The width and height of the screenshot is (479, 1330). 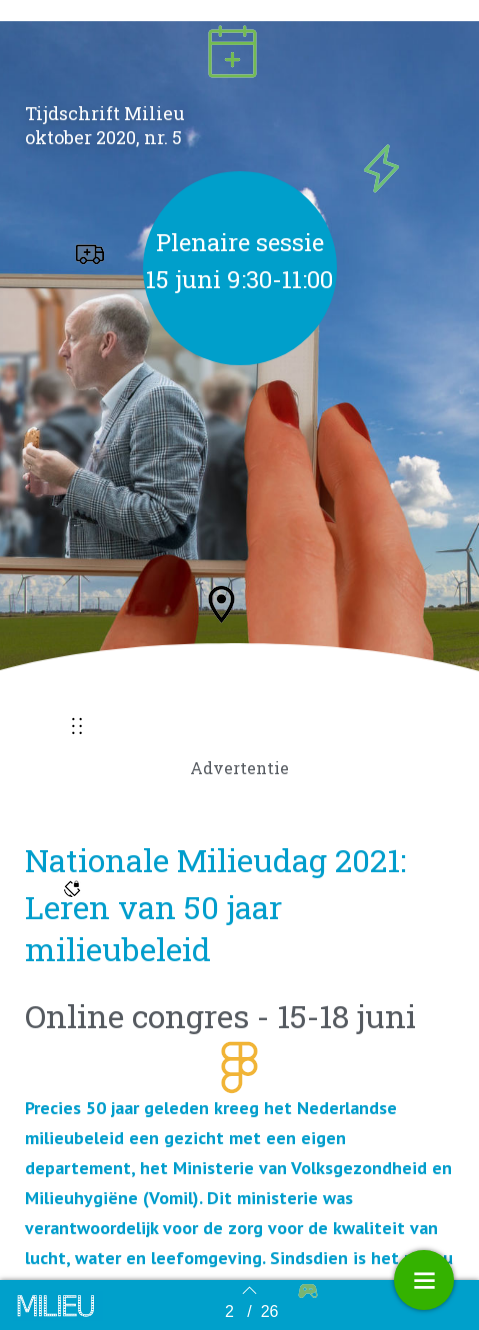 I want to click on view current location on map, so click(x=221, y=604).